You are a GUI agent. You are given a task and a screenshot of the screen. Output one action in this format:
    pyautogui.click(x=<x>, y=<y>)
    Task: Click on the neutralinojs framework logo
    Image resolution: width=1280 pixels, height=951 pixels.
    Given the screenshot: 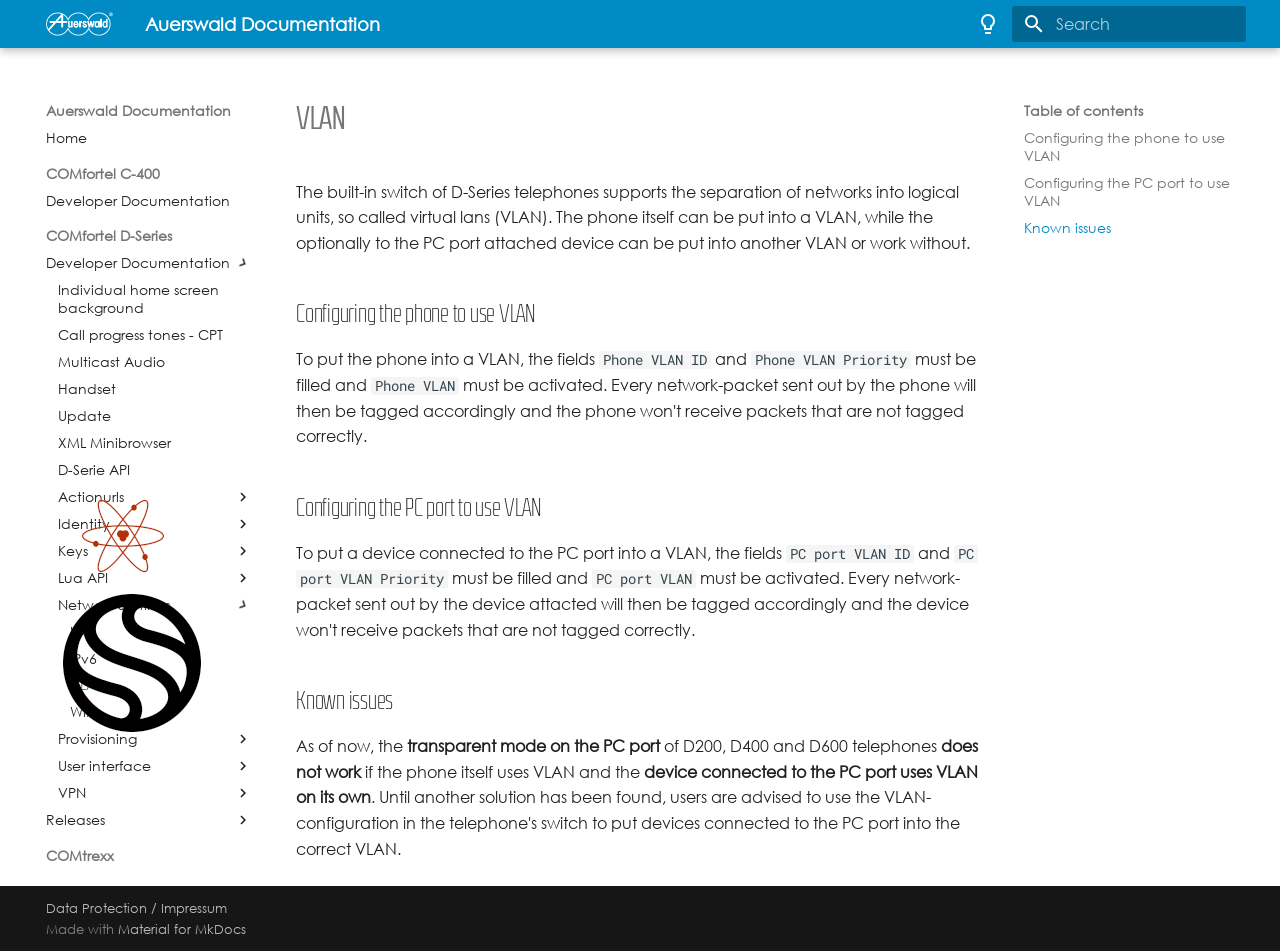 What is the action you would take?
    pyautogui.click(x=123, y=536)
    